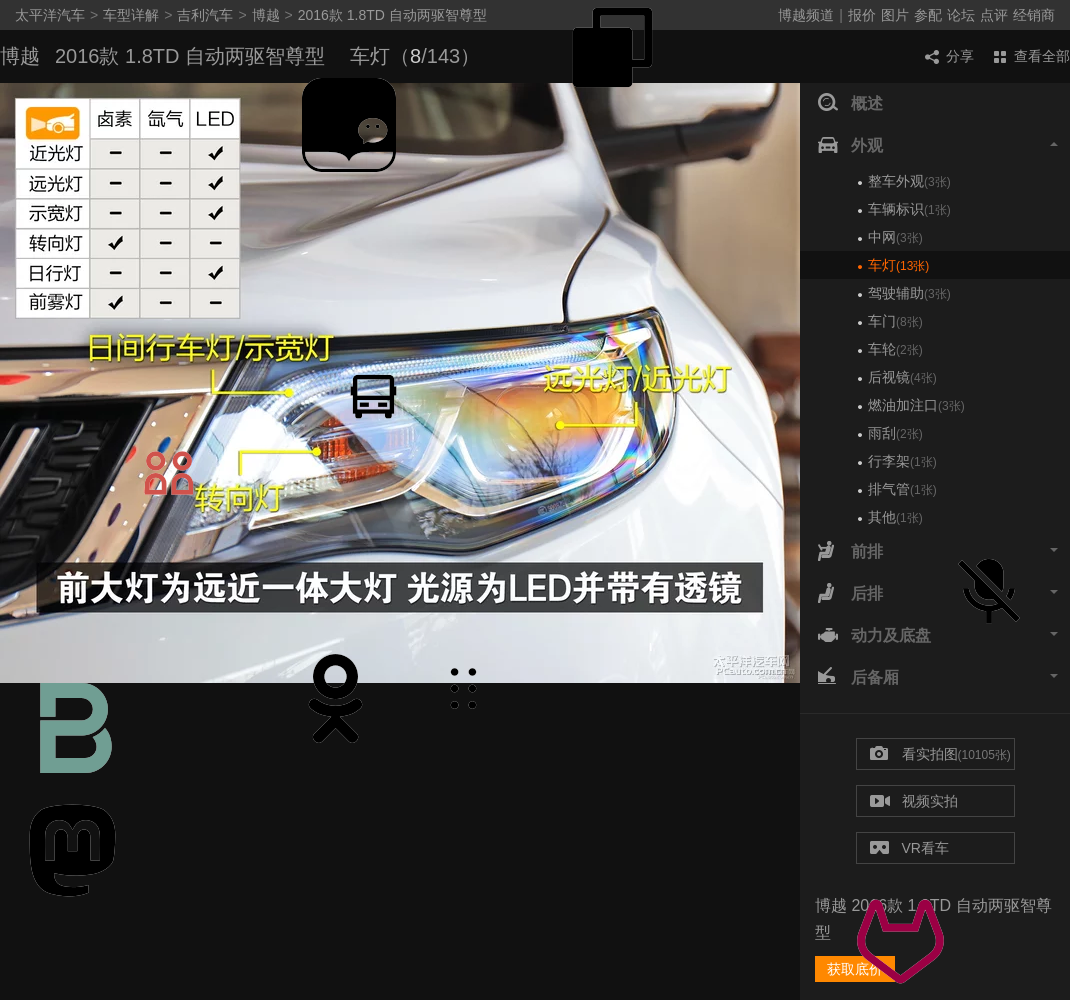 This screenshot has height=1000, width=1070. I want to click on view public transit options, so click(373, 395).